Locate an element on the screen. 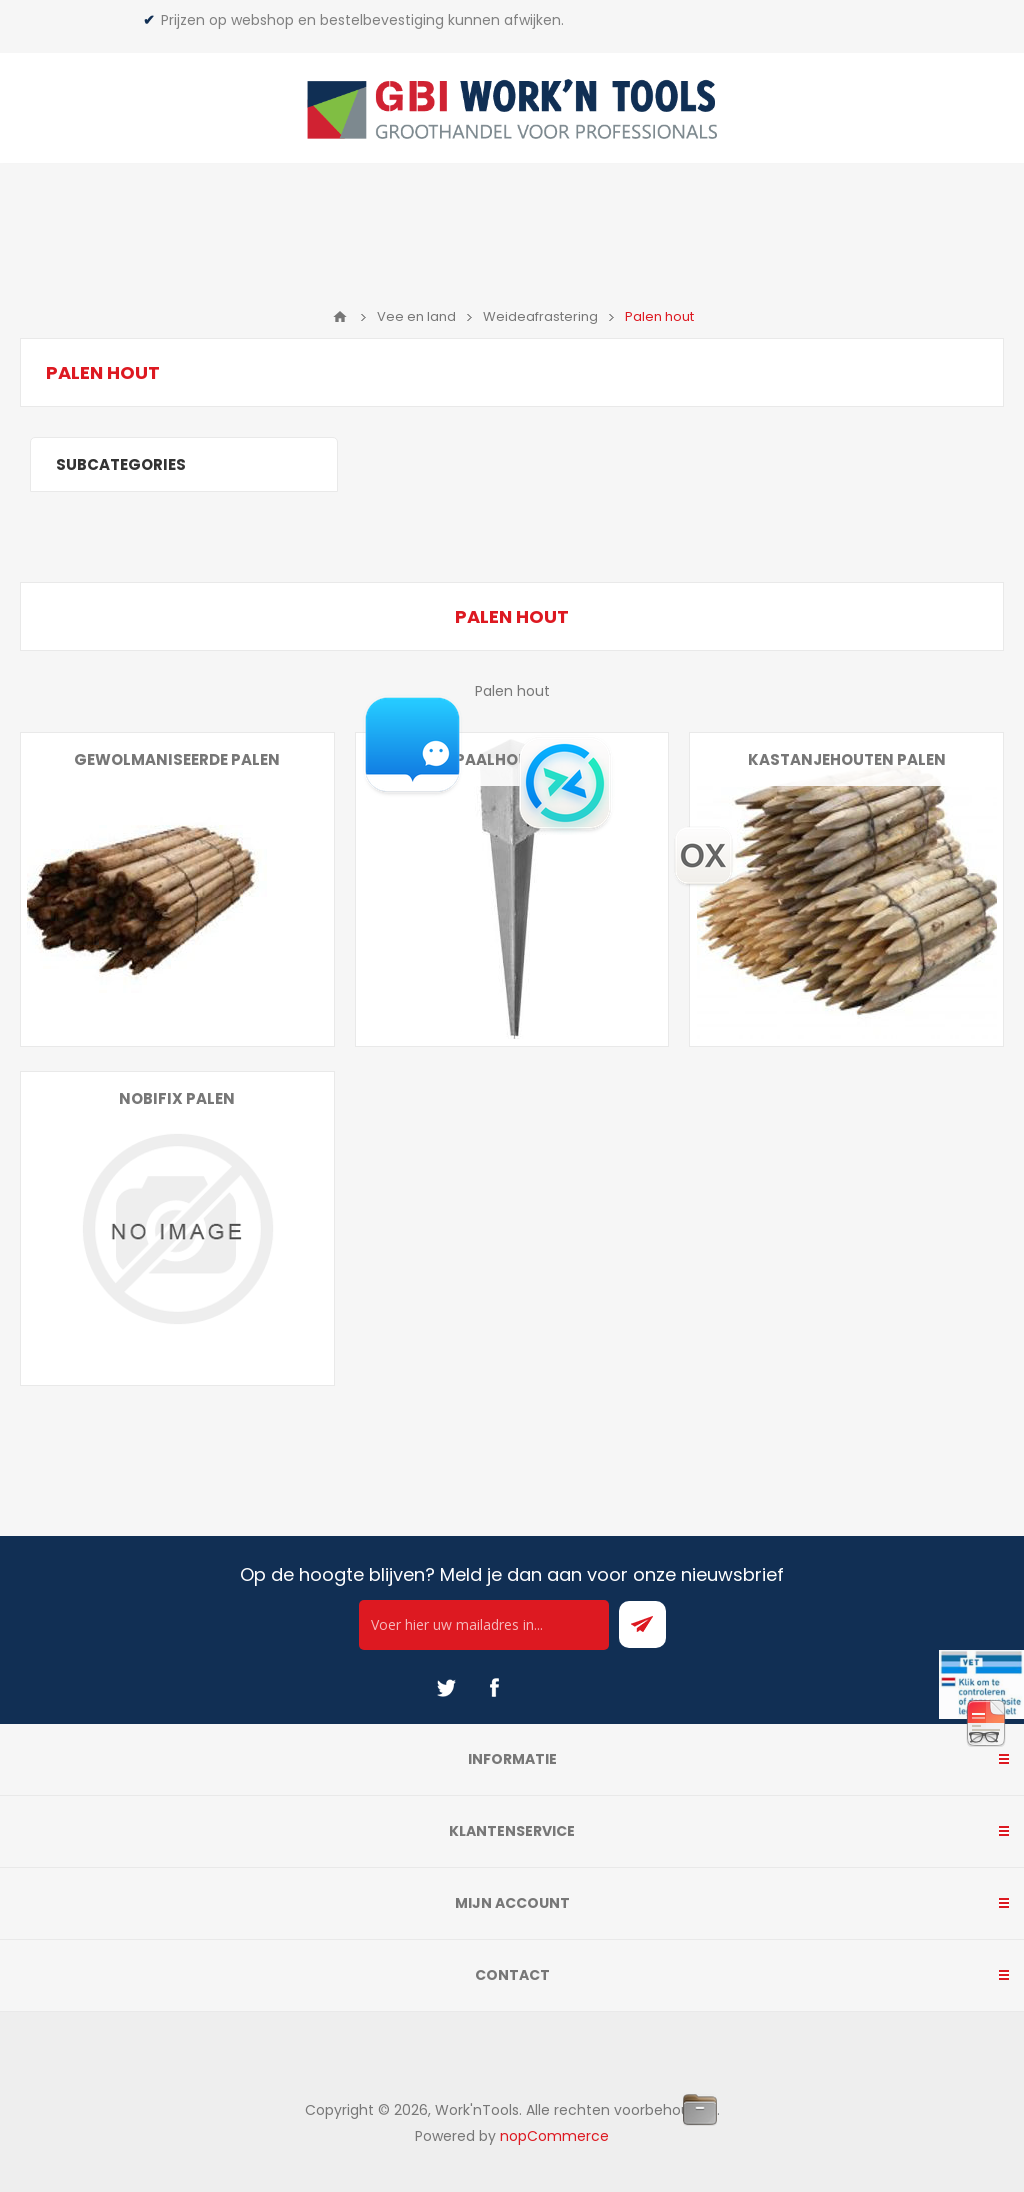  open the weread app is located at coordinates (412, 744).